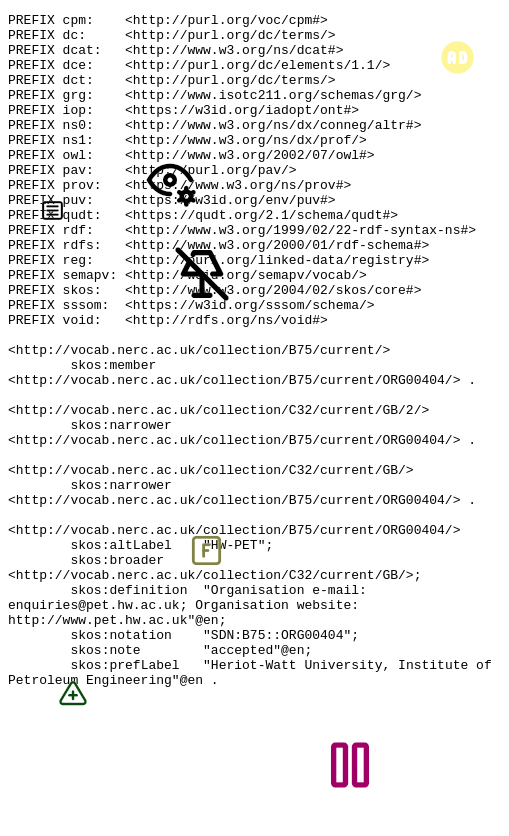 The width and height of the screenshot is (509, 836). I want to click on view article or document content, so click(52, 210).